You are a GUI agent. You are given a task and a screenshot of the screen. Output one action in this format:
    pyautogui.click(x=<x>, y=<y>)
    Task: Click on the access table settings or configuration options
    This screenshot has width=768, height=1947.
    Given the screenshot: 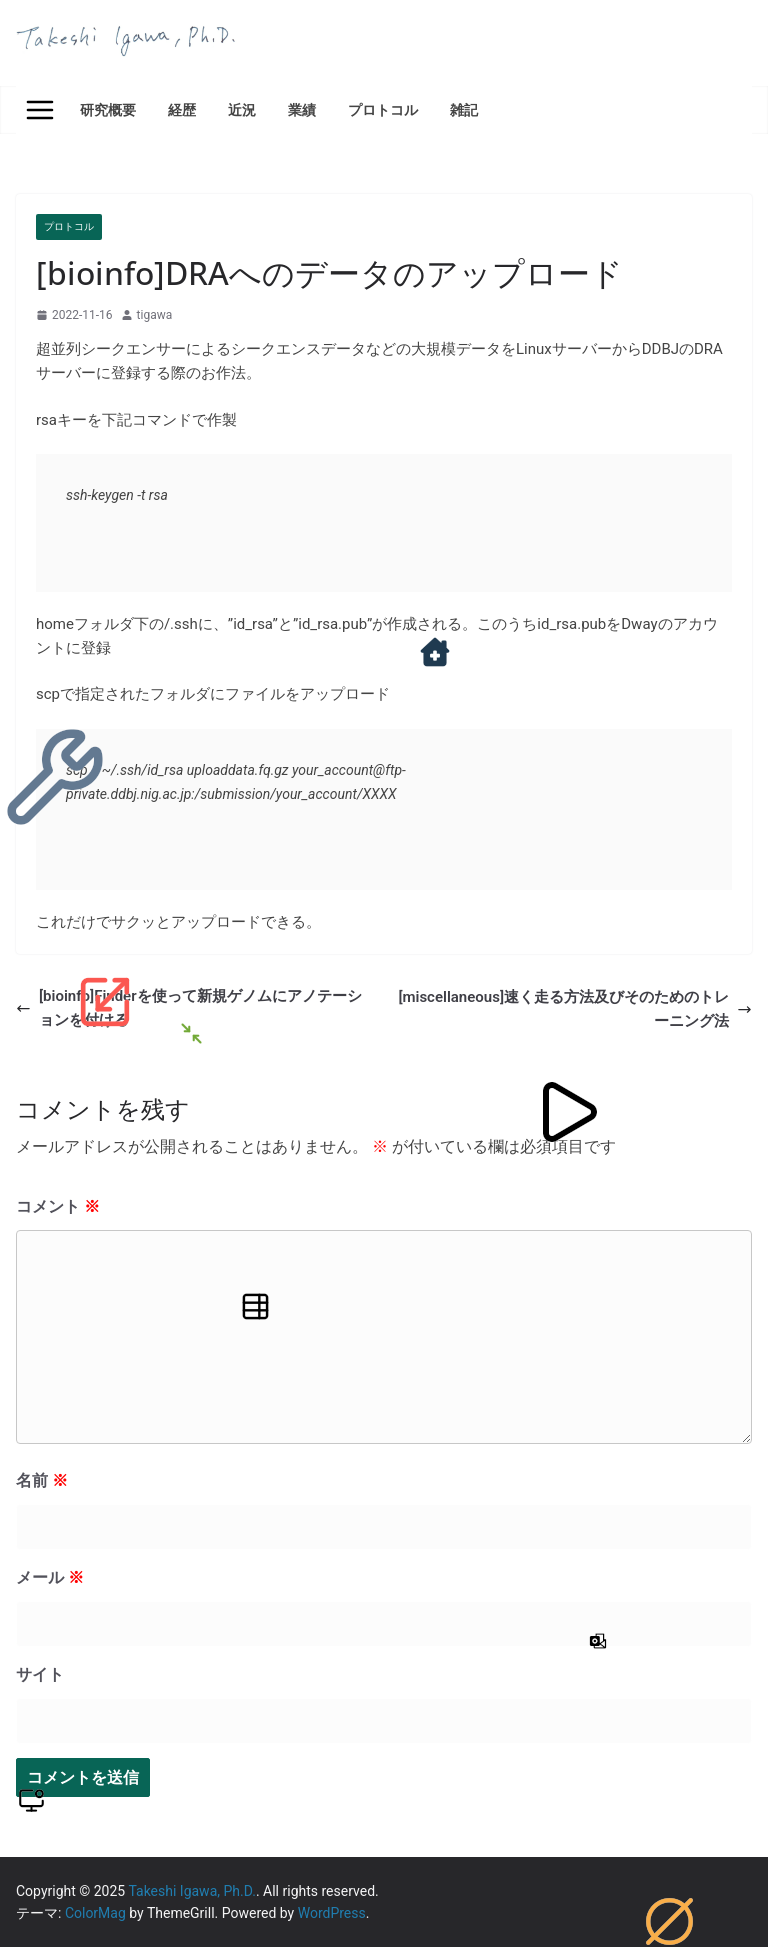 What is the action you would take?
    pyautogui.click(x=255, y=1306)
    